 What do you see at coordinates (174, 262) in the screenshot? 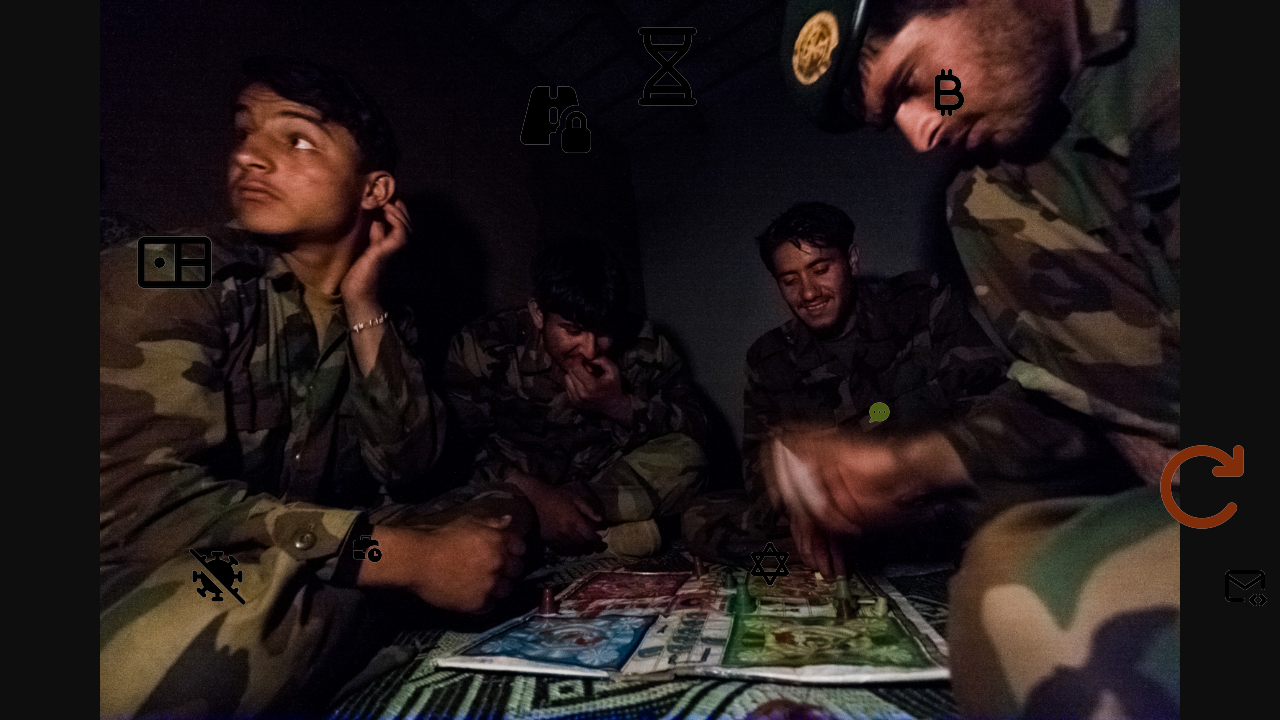
I see `view nearby bento or lunch spots` at bounding box center [174, 262].